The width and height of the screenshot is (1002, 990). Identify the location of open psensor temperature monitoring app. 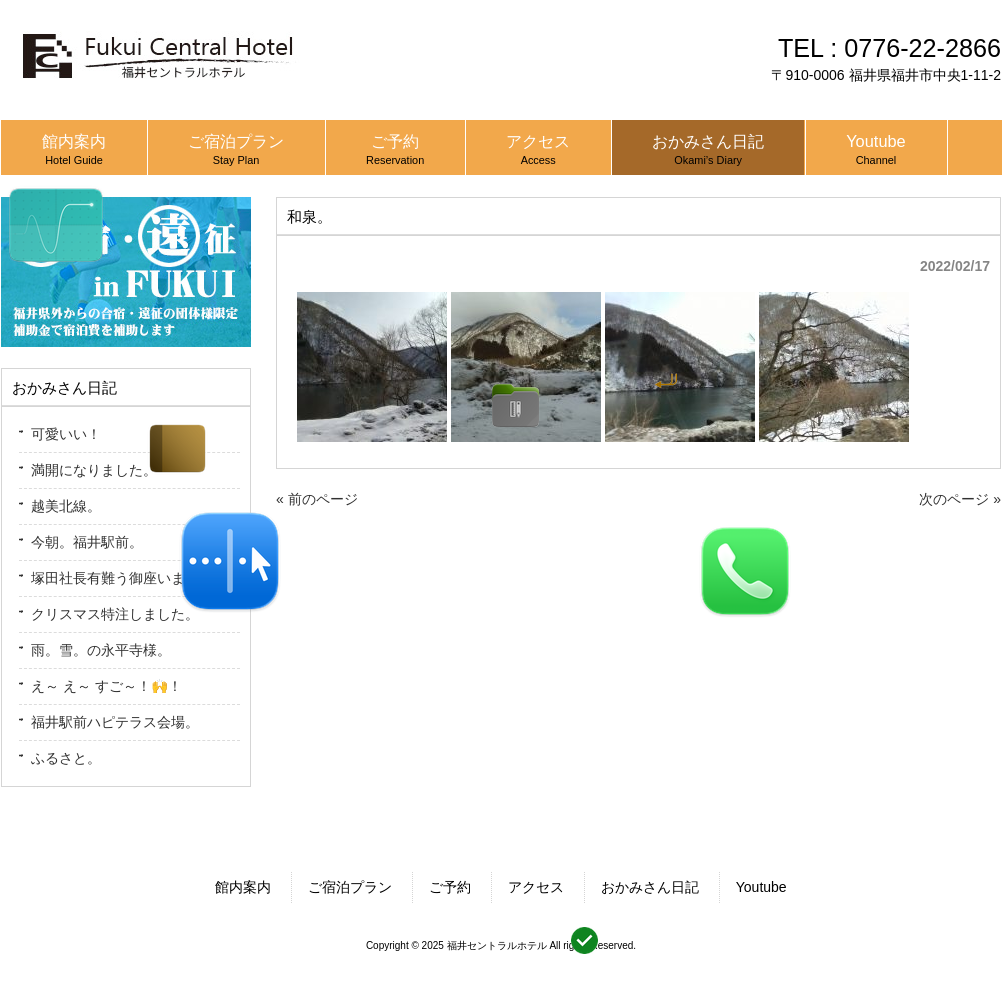
(56, 225).